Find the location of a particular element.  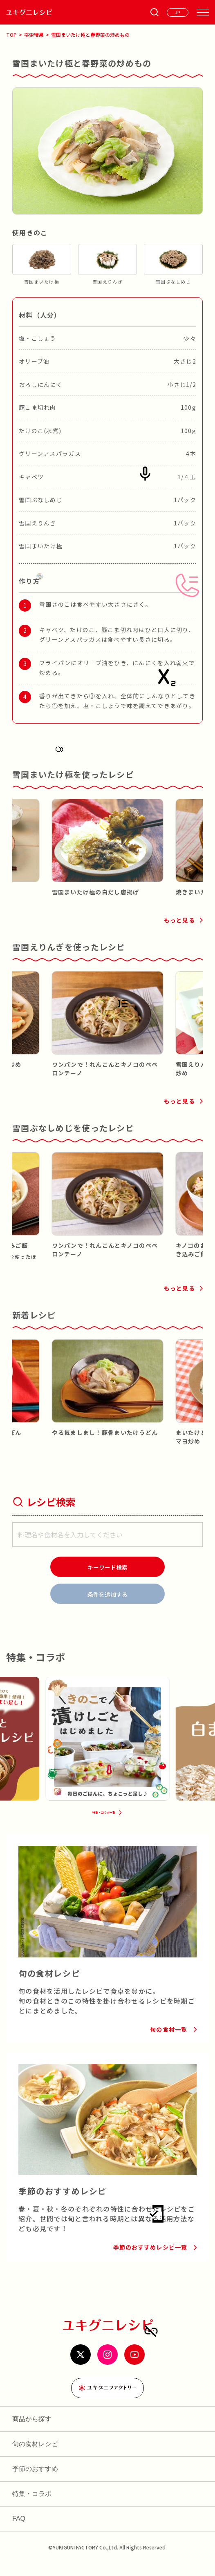

adjust line spacing in text is located at coordinates (123, 1003).